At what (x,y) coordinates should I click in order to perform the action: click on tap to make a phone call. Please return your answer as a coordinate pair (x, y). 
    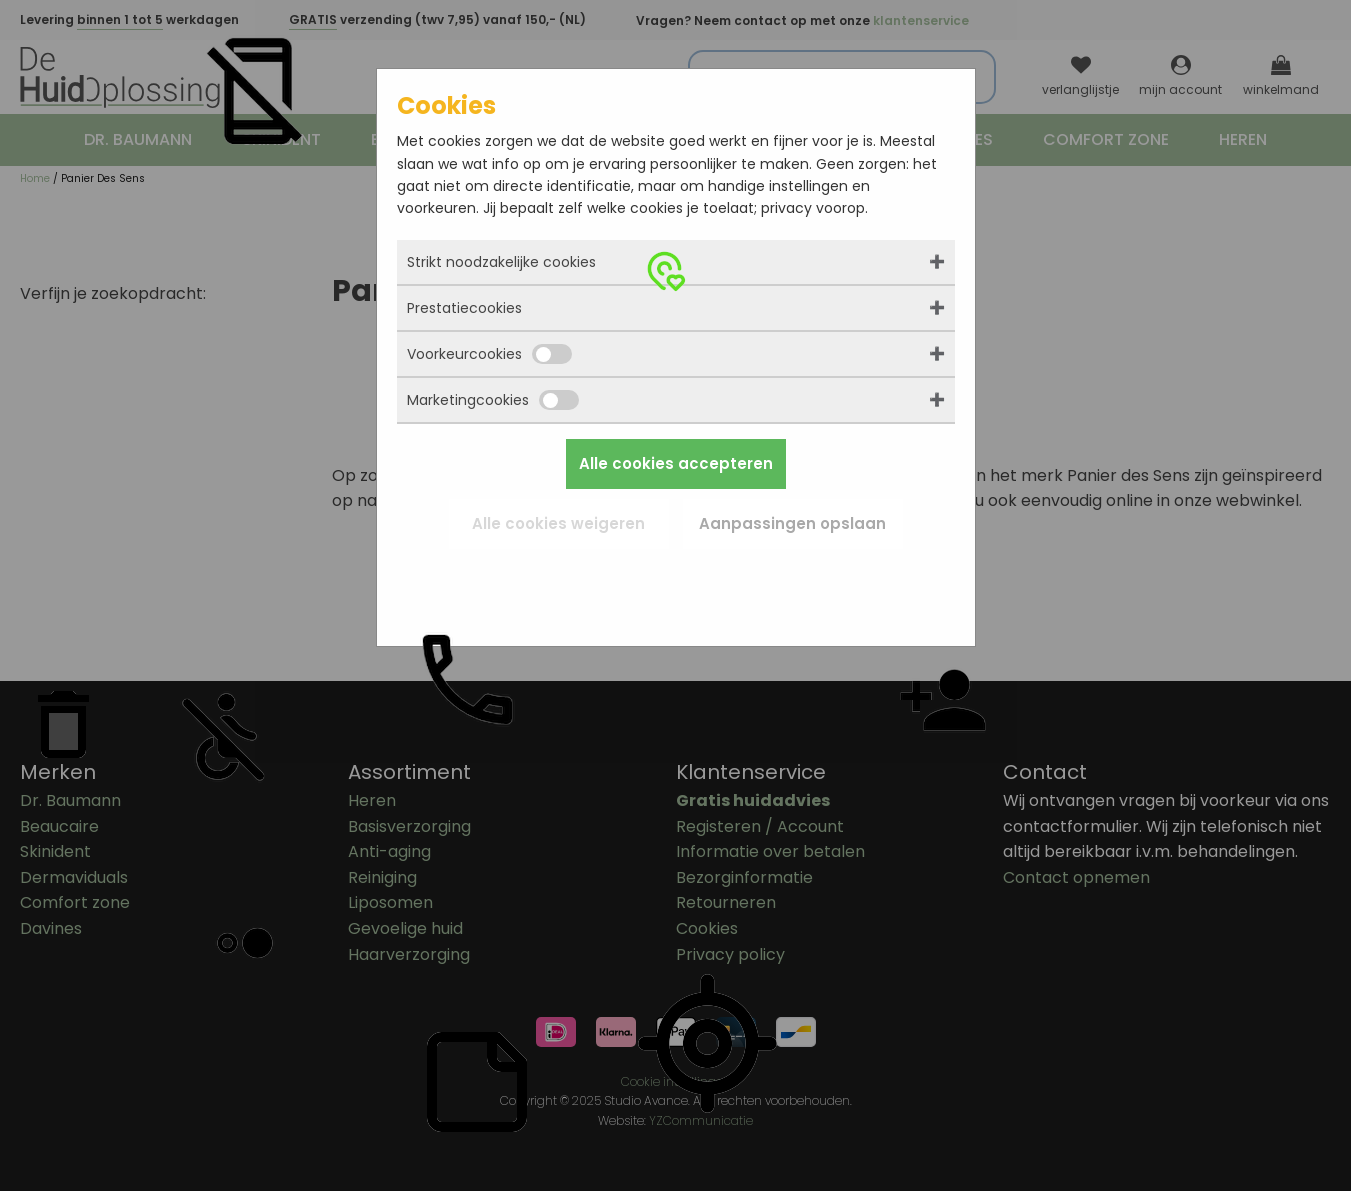
    Looking at the image, I should click on (467, 679).